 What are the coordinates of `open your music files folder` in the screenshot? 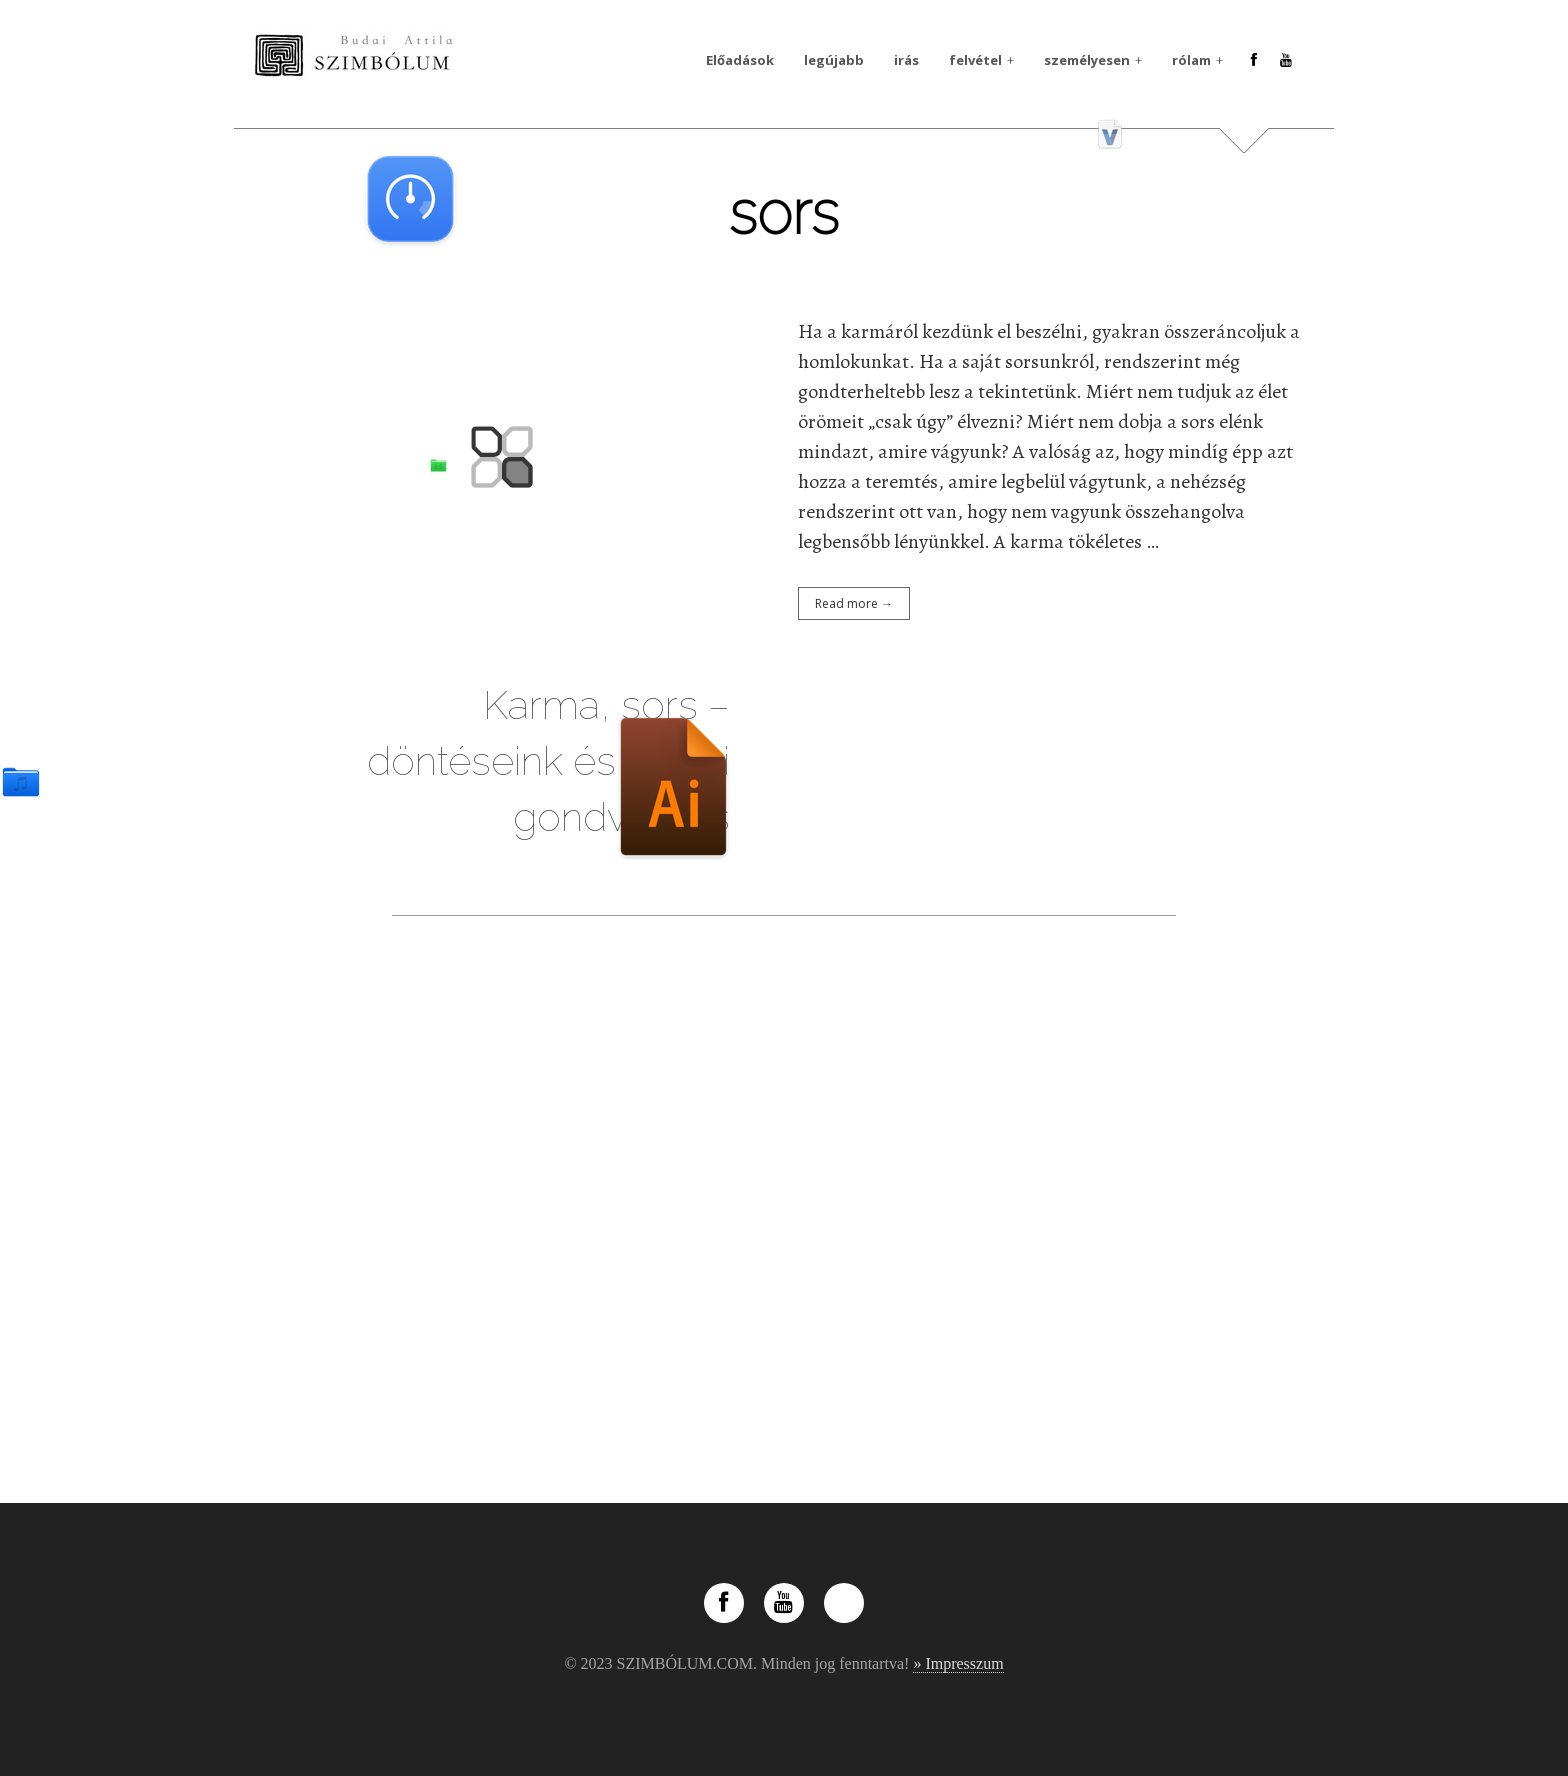 It's located at (21, 782).